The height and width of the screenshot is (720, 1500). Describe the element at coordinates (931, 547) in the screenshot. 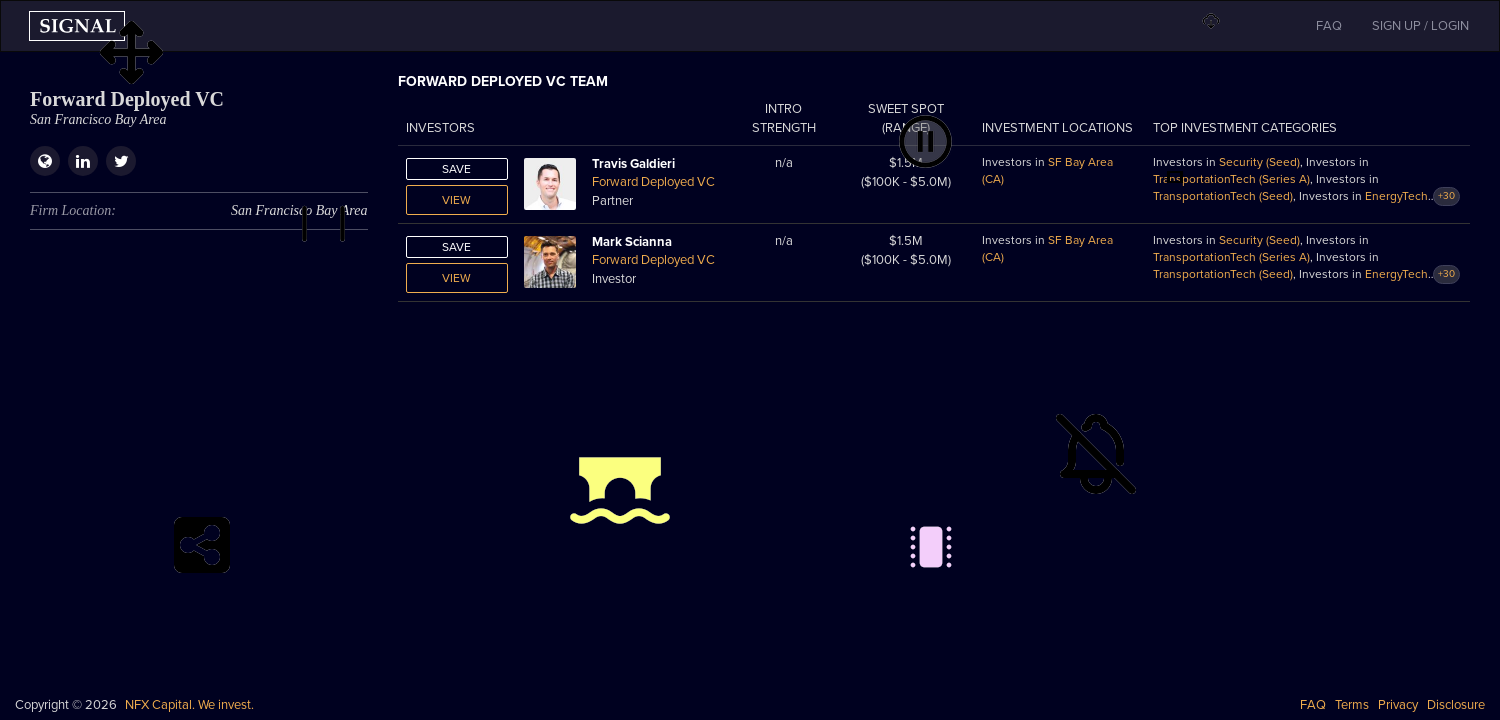

I see `view container or package contents` at that location.